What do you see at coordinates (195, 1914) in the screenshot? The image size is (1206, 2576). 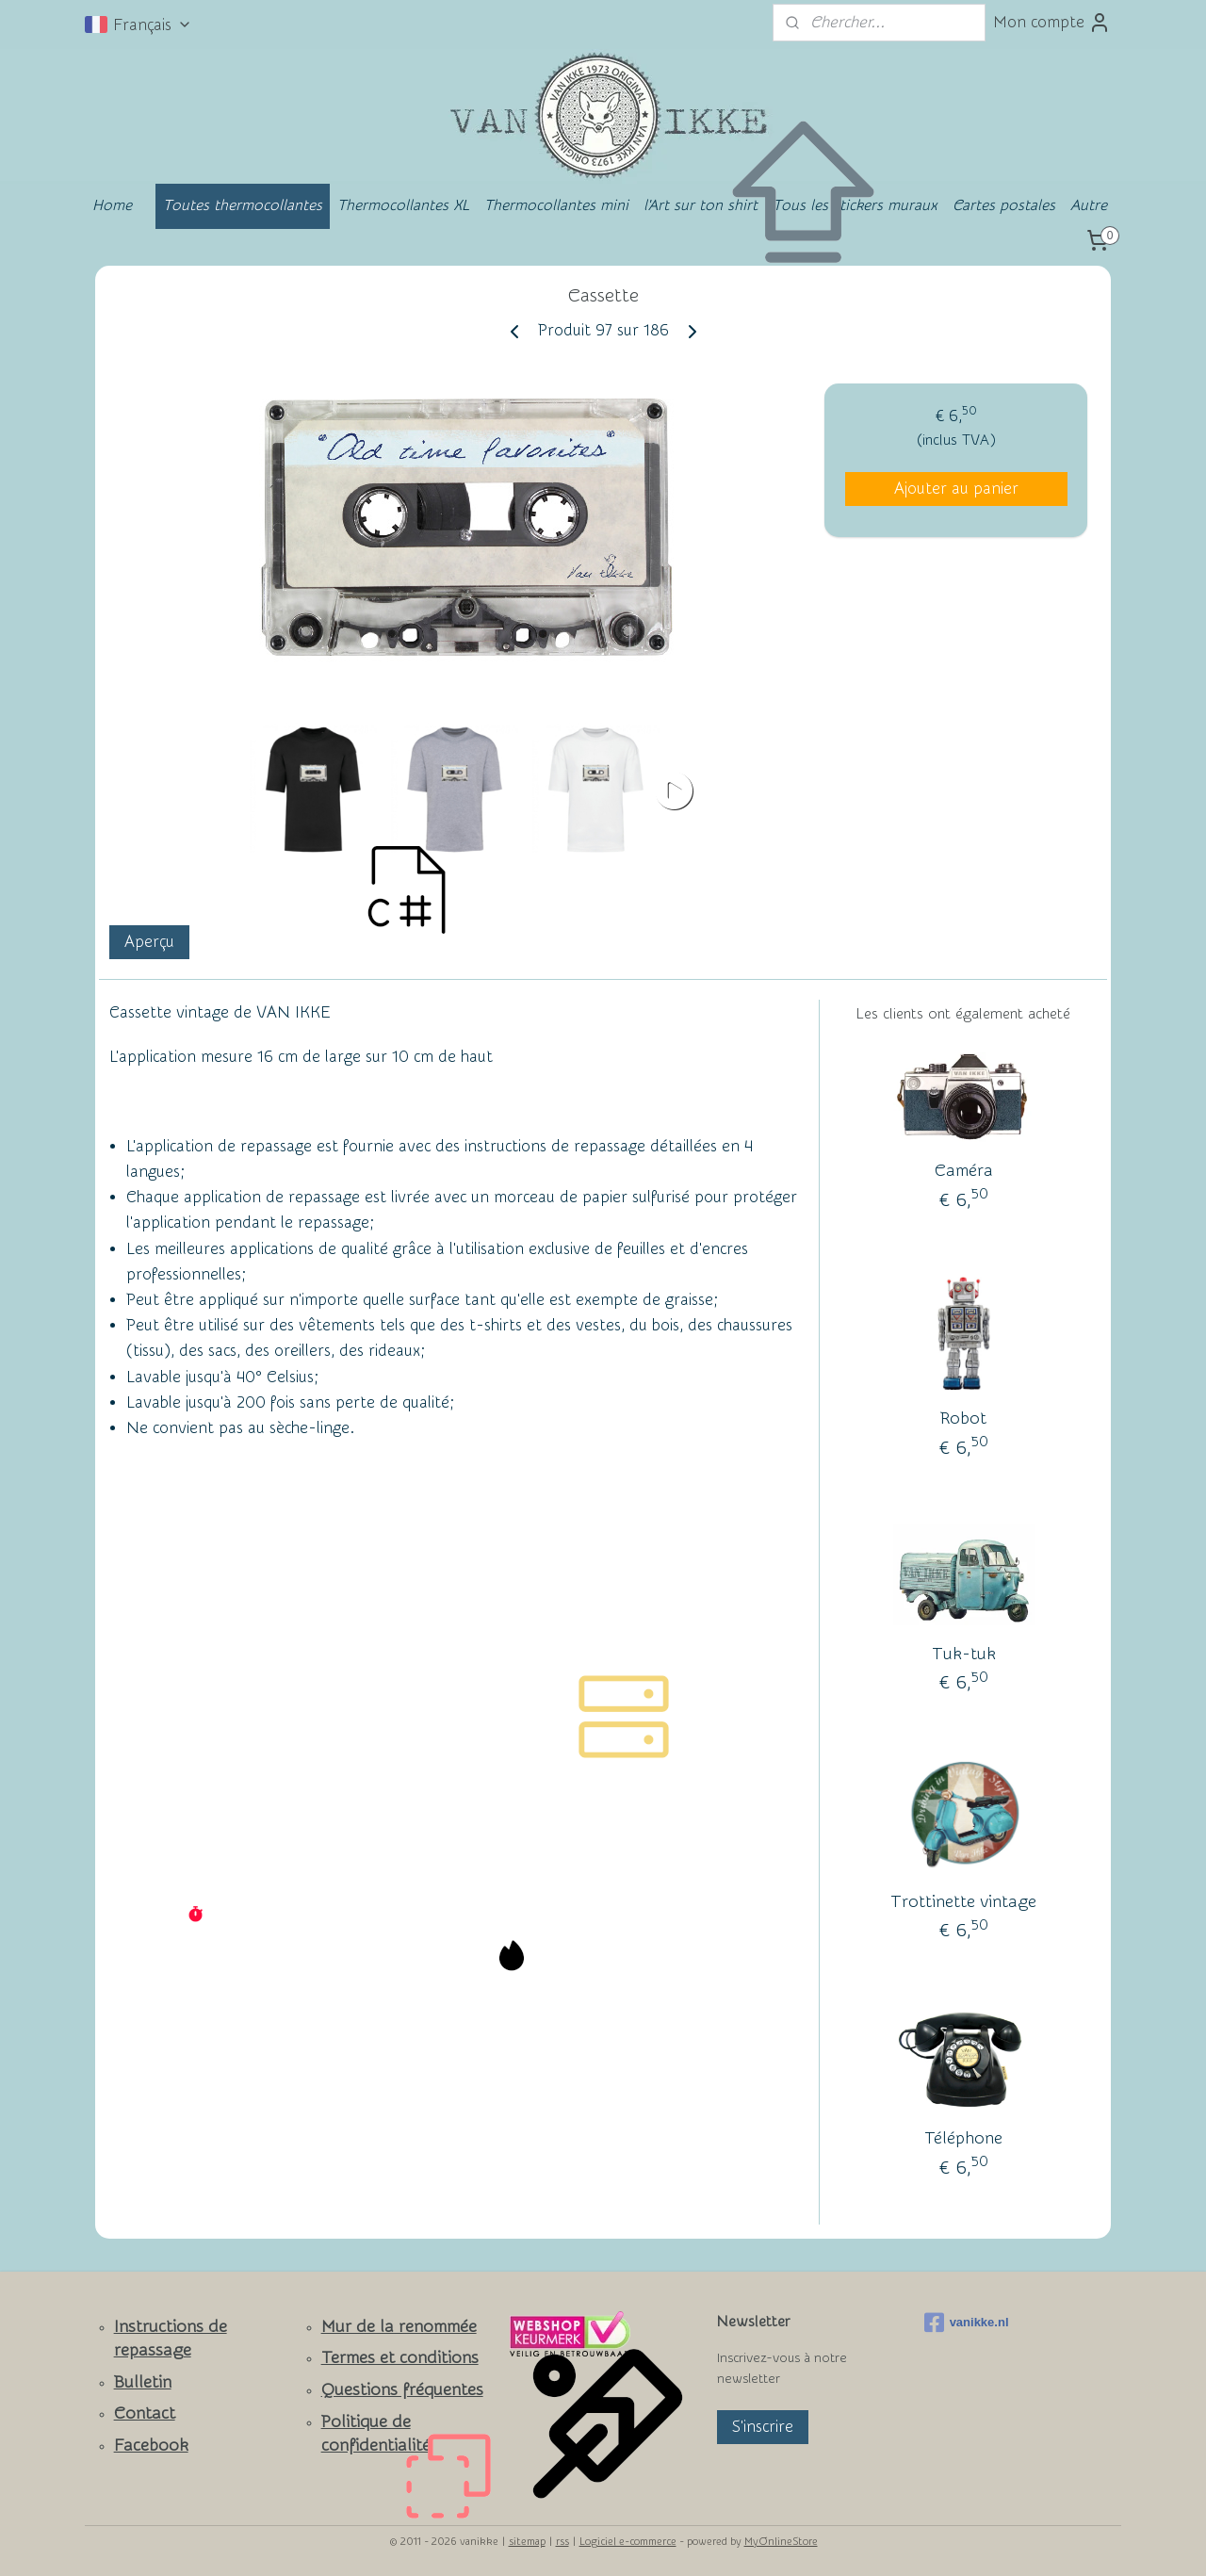 I see `start or stop a timer` at bounding box center [195, 1914].